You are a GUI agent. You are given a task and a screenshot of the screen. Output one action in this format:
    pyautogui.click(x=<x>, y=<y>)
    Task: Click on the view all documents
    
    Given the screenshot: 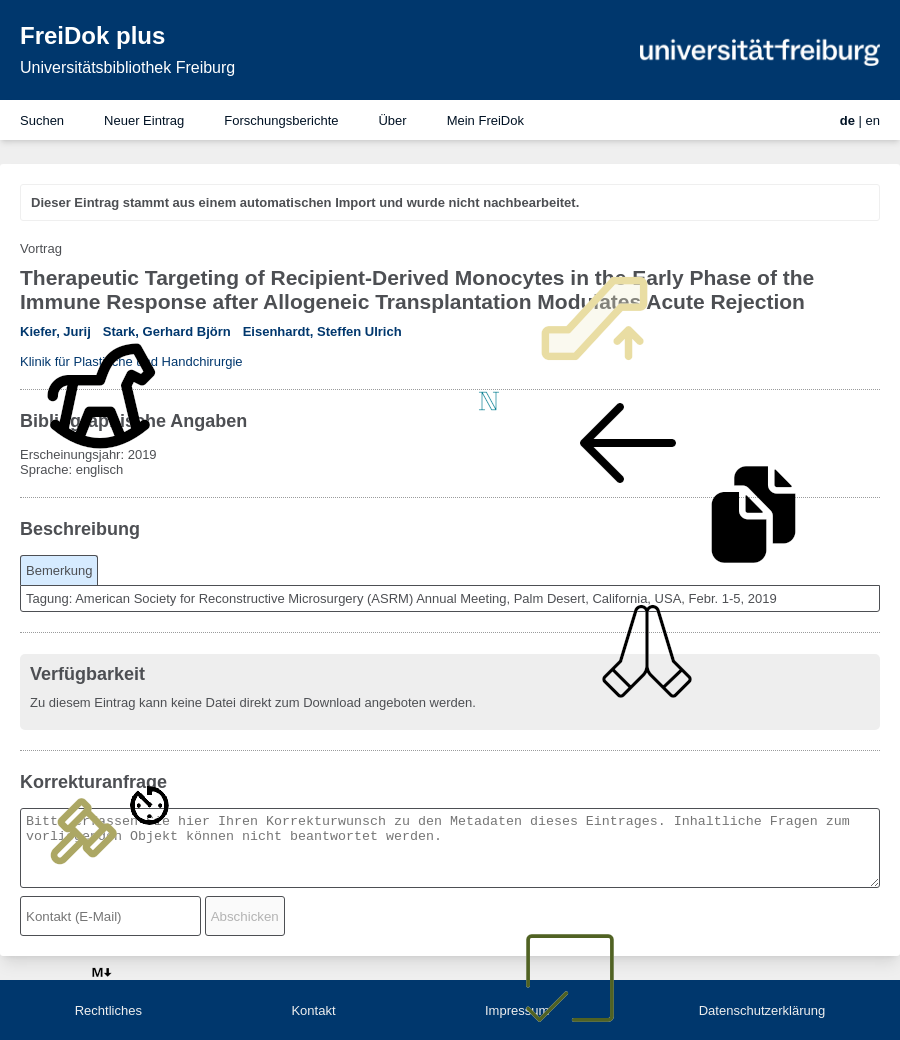 What is the action you would take?
    pyautogui.click(x=753, y=514)
    